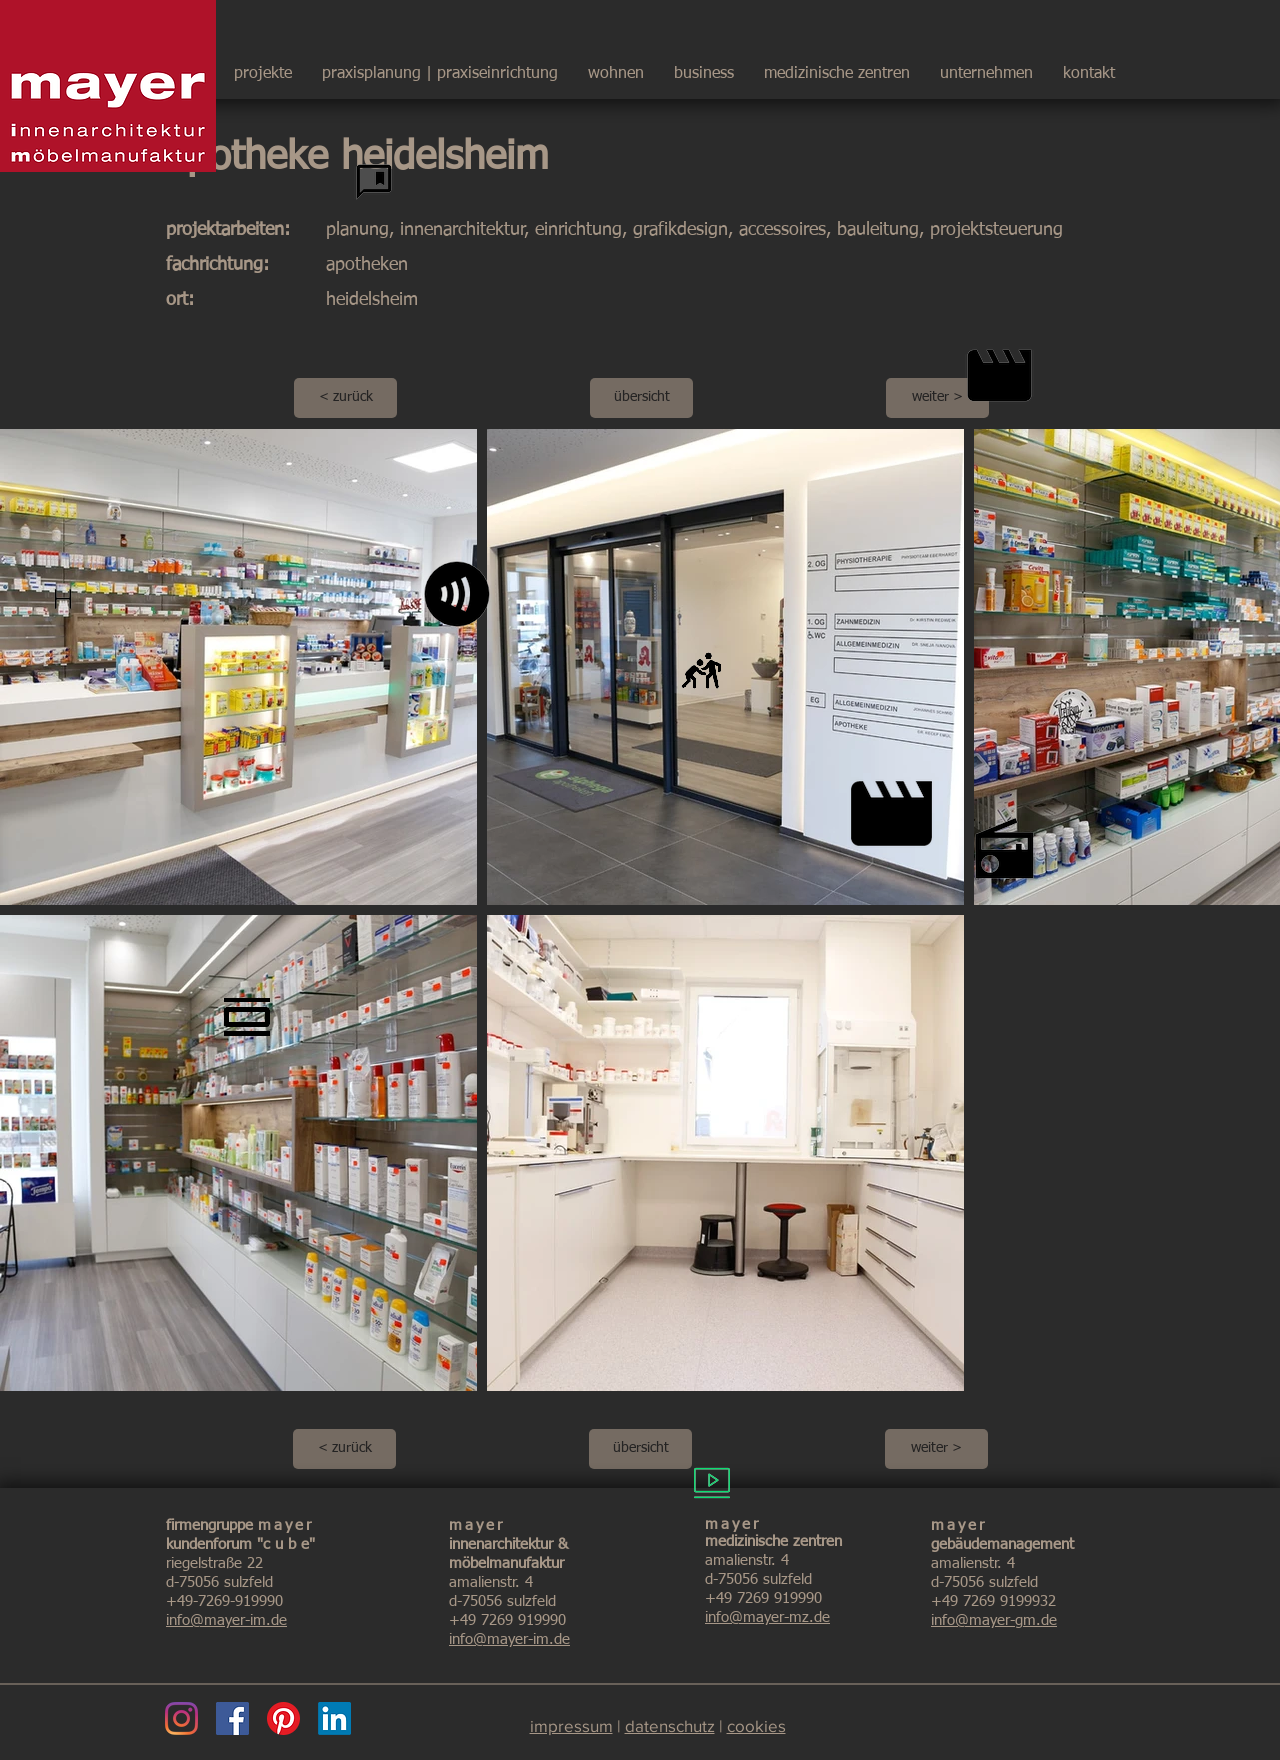 Image resolution: width=1280 pixels, height=1760 pixels. I want to click on open radio or audio streaming, so click(1004, 849).